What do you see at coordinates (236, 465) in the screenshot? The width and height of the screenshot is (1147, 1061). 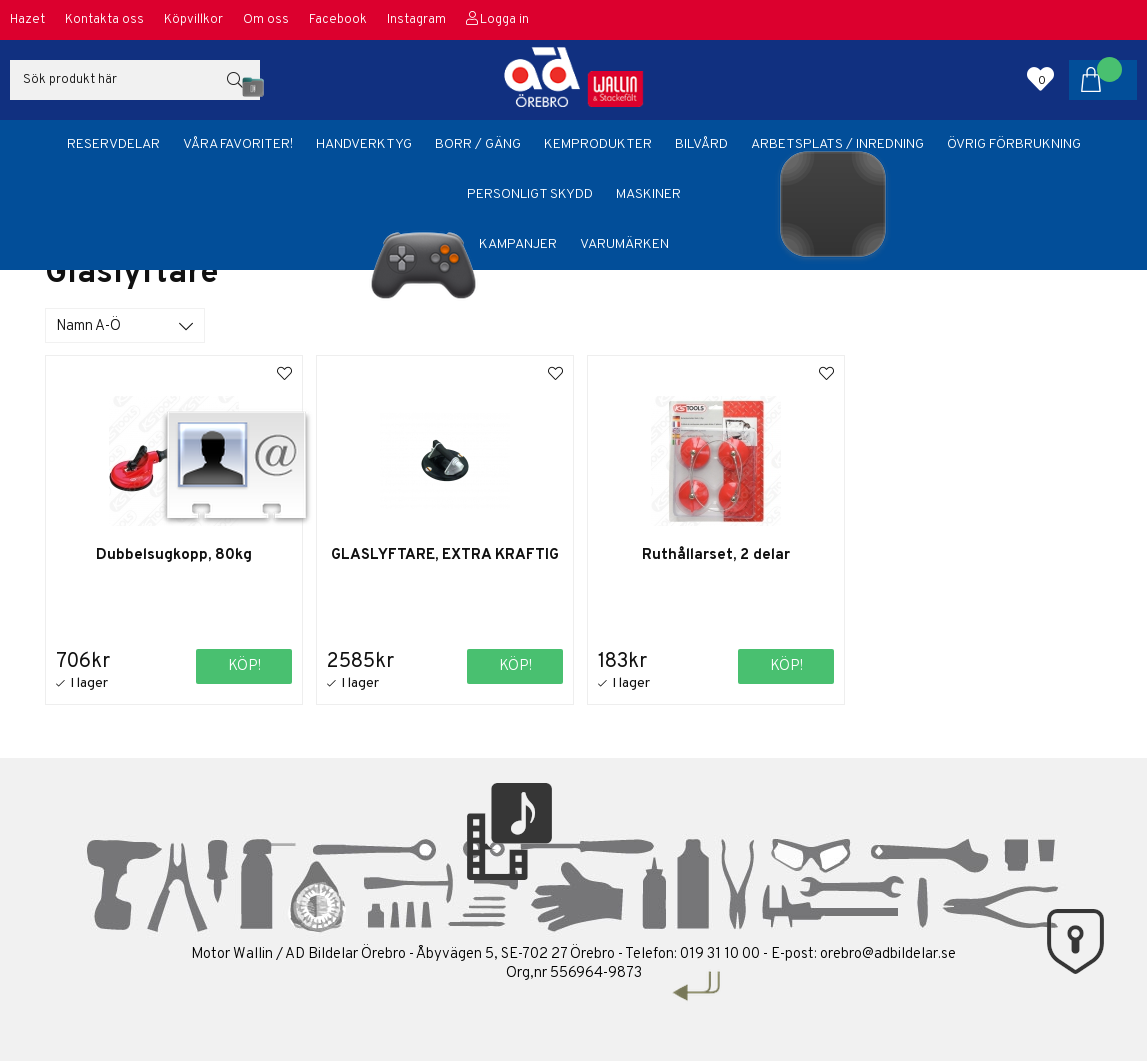 I see `open contacts app` at bounding box center [236, 465].